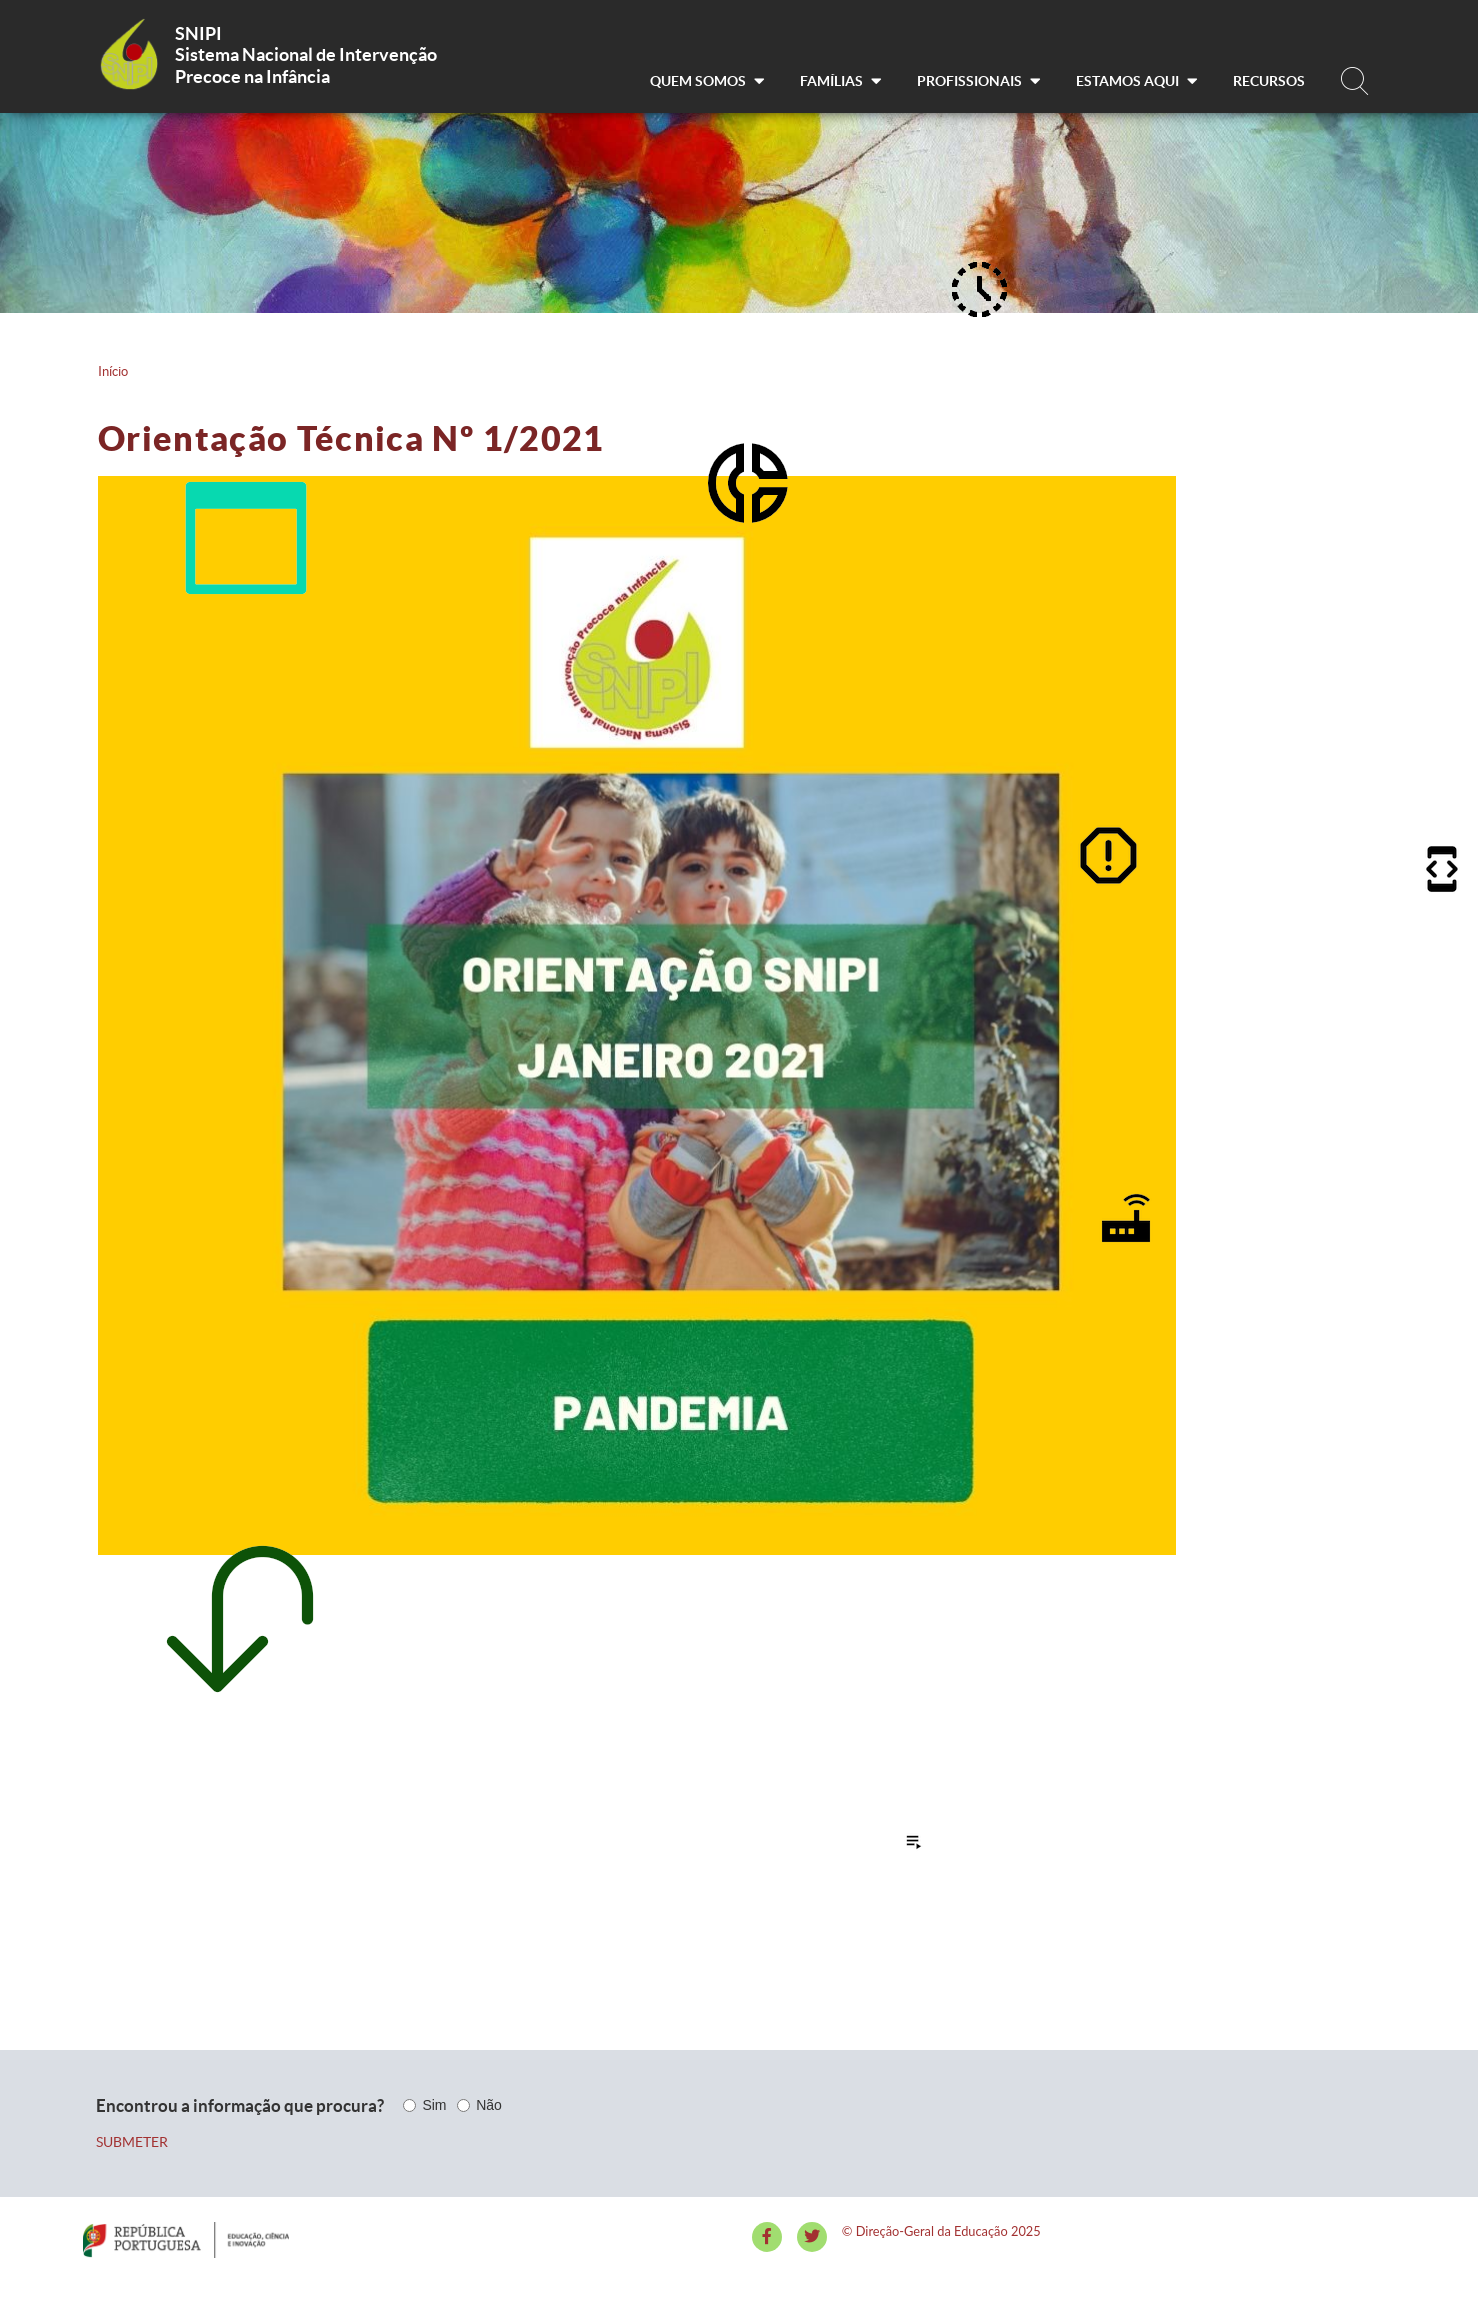 This screenshot has width=1478, height=2298. Describe the element at coordinates (914, 1841) in the screenshot. I see `play all items in a playlist` at that location.